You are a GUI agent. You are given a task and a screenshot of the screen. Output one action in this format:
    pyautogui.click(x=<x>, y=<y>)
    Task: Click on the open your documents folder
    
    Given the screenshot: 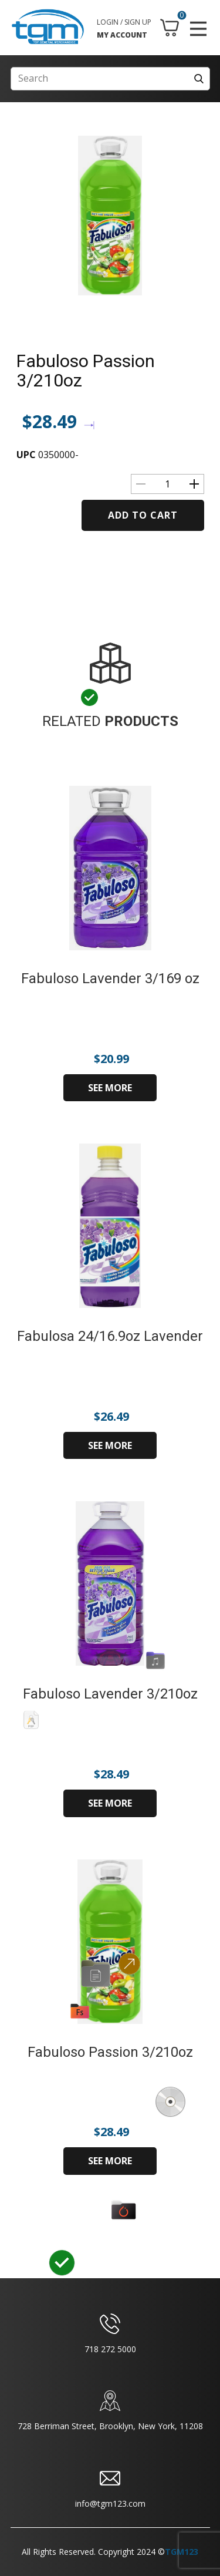 What is the action you would take?
    pyautogui.click(x=96, y=1973)
    